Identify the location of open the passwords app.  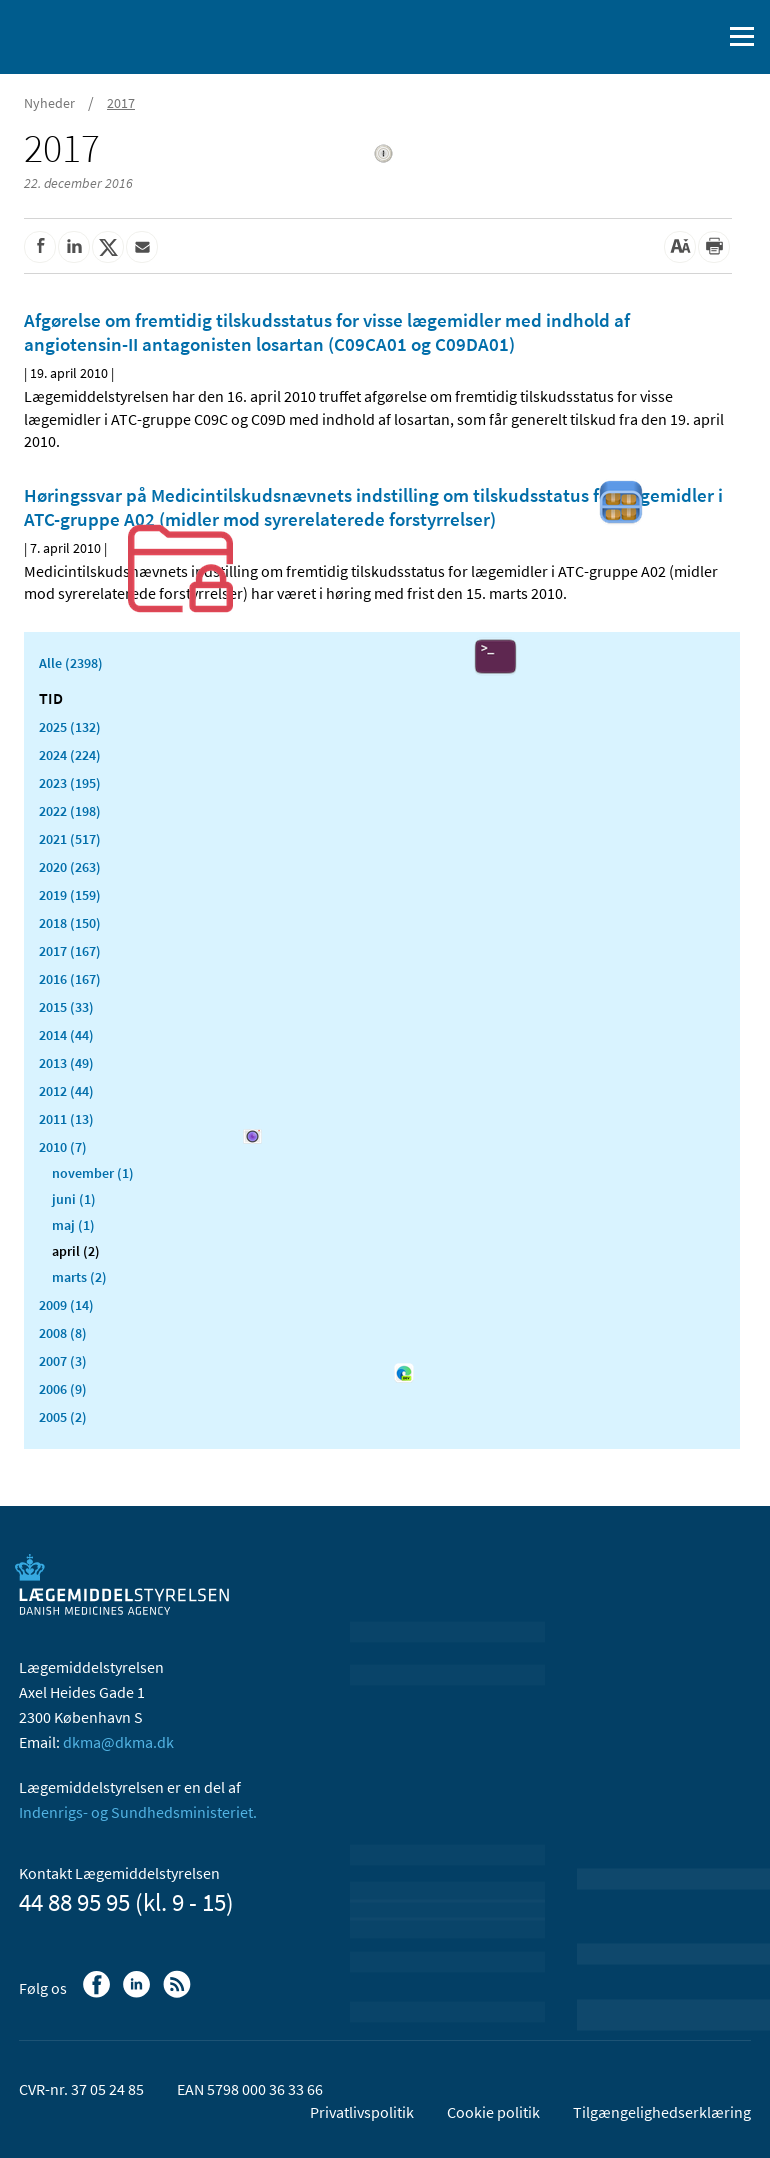
(383, 153).